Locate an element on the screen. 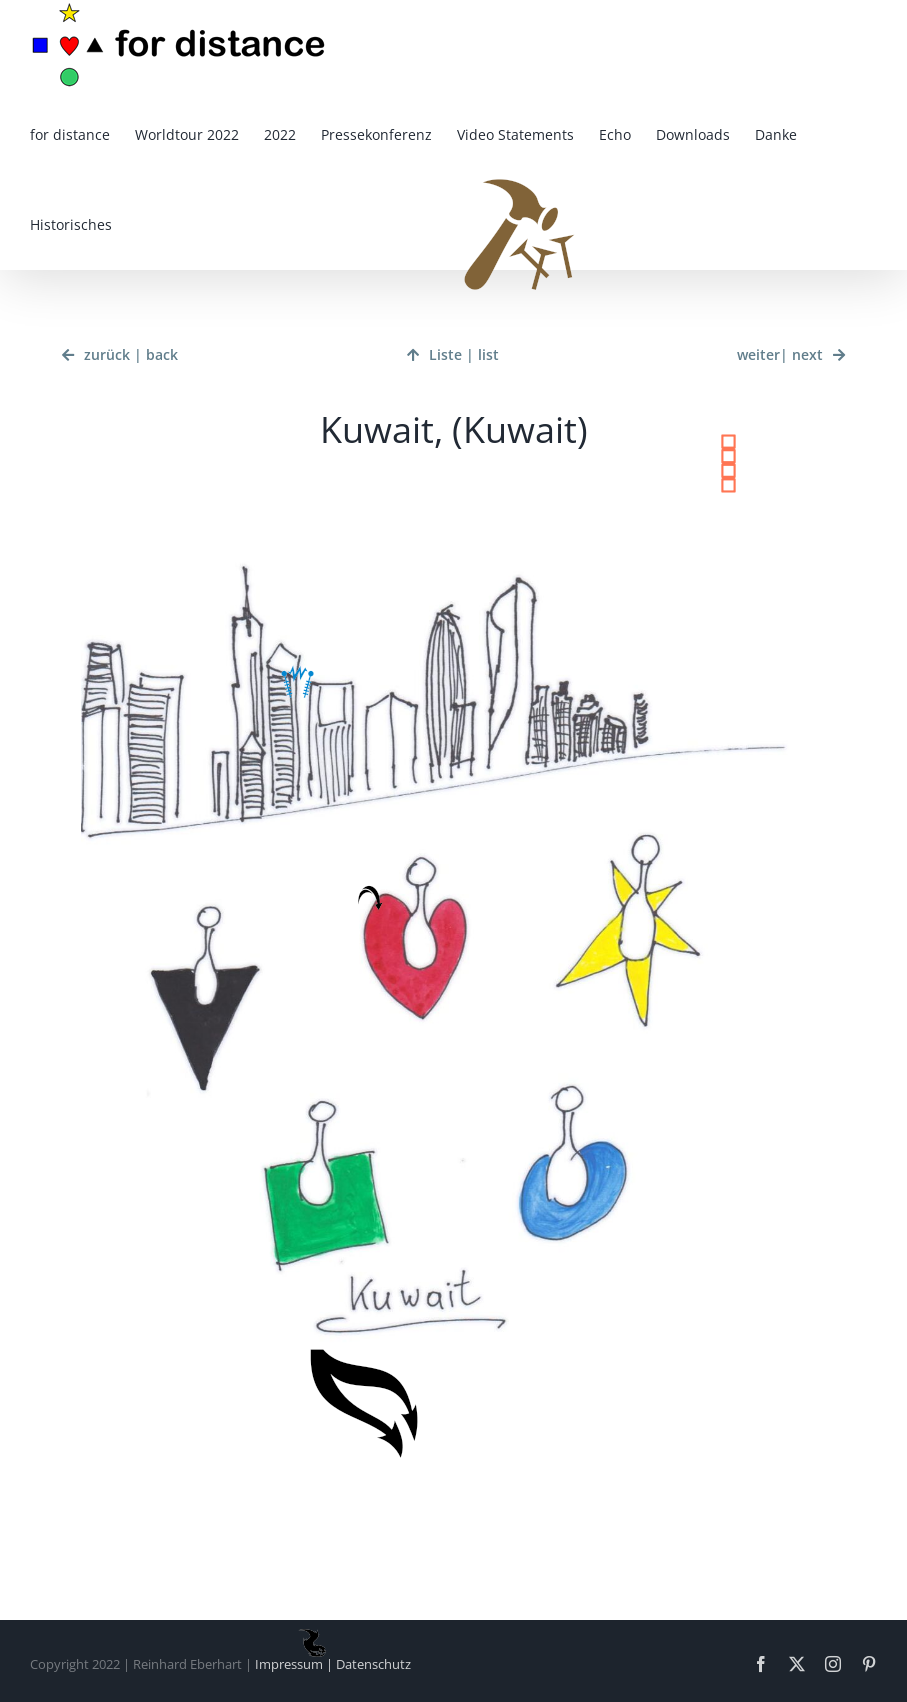  indicates electrical discharge or power surge is located at coordinates (297, 681).